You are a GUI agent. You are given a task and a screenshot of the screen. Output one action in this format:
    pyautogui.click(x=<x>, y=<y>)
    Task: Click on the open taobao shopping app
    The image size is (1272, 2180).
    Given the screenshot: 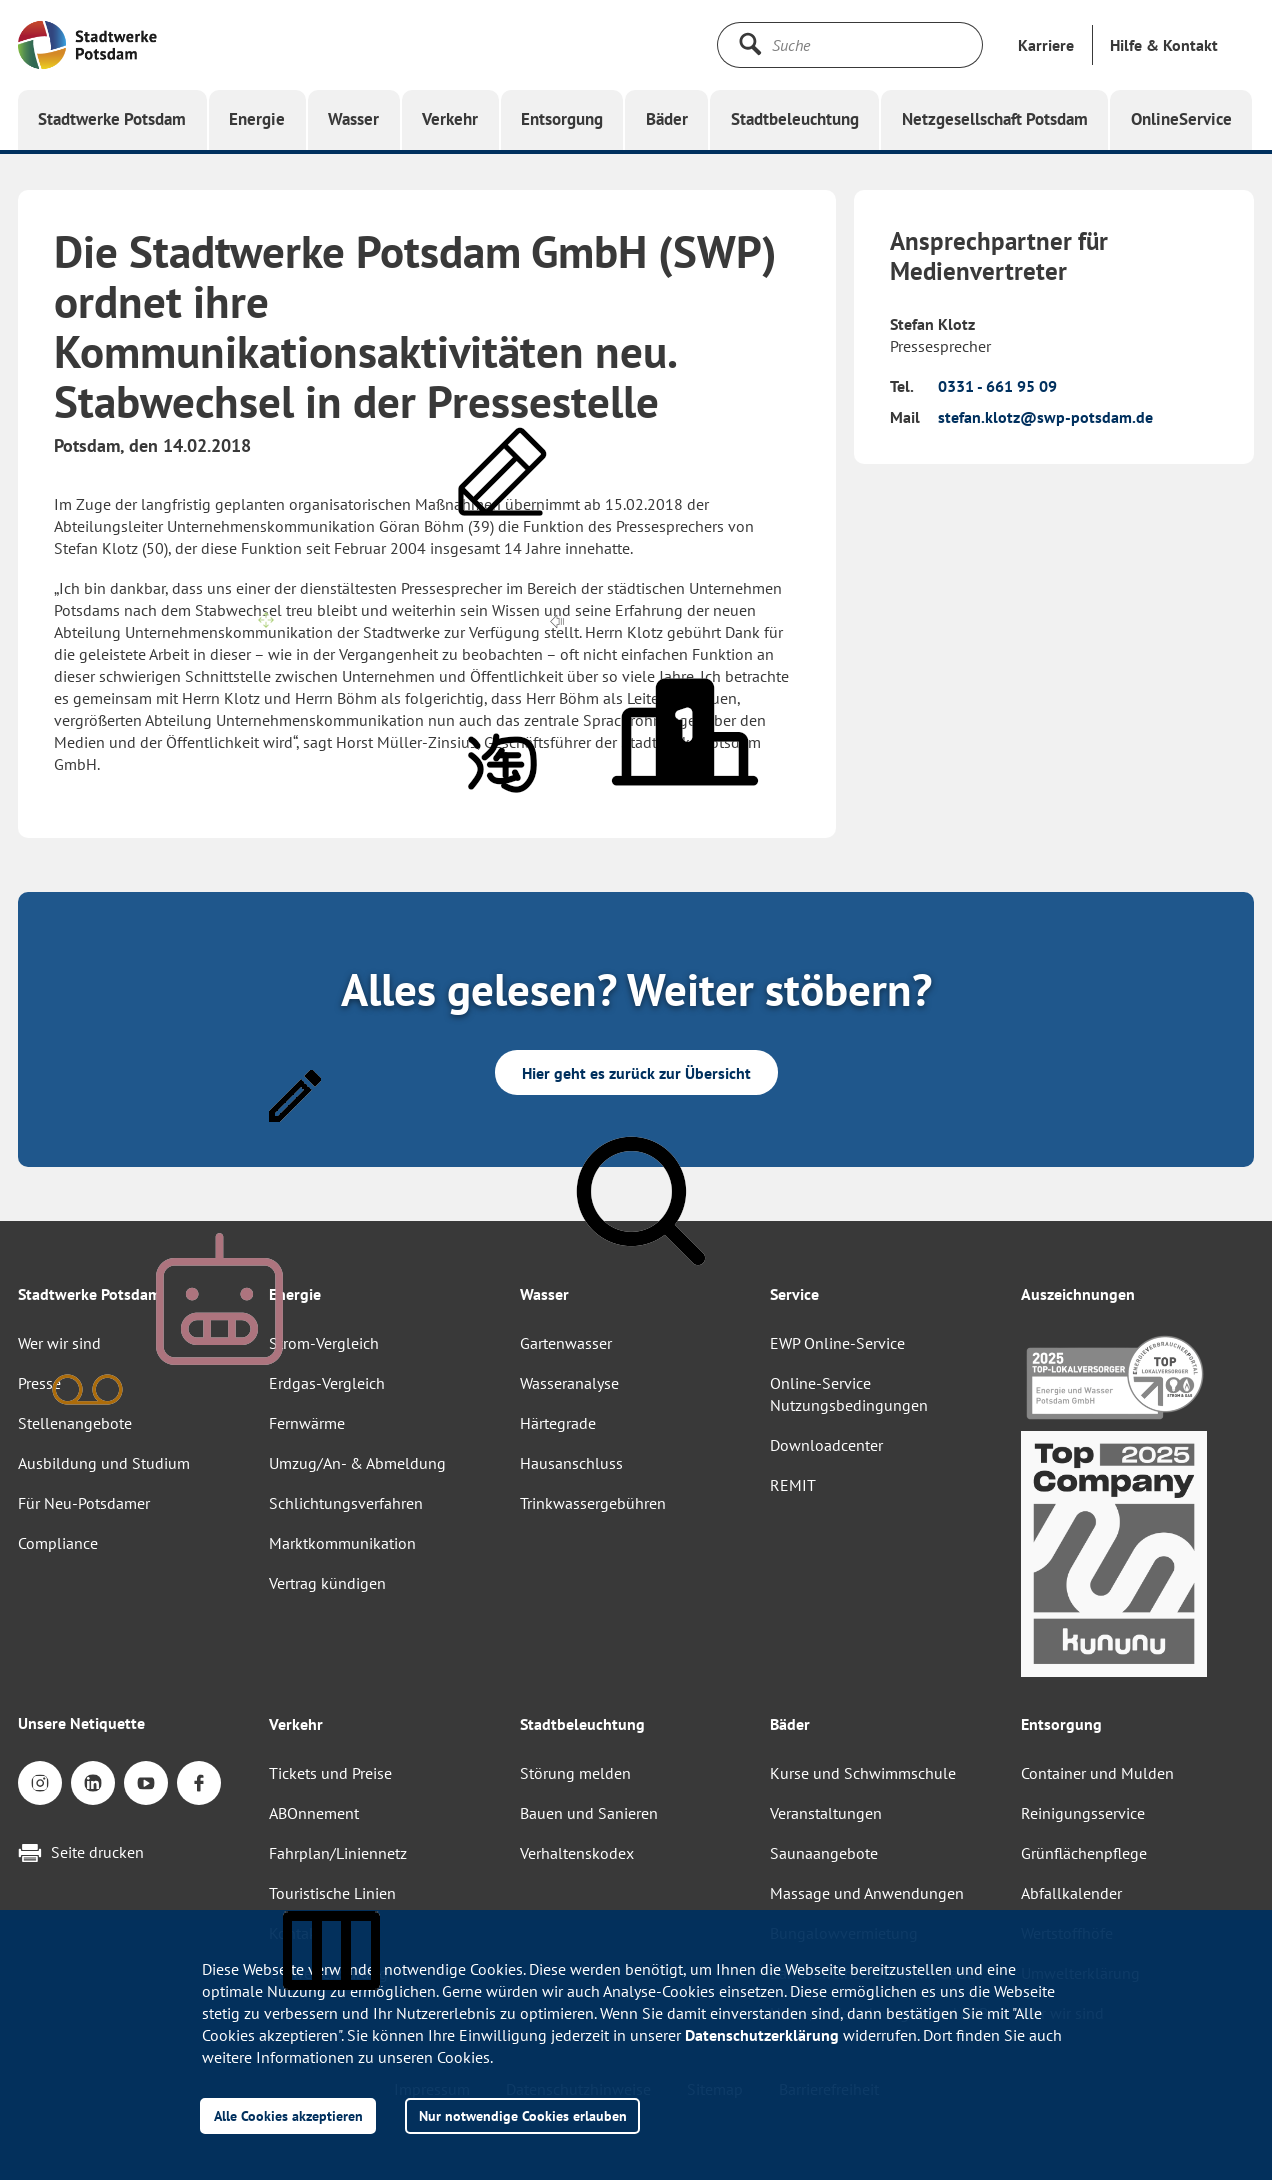 What is the action you would take?
    pyautogui.click(x=502, y=761)
    